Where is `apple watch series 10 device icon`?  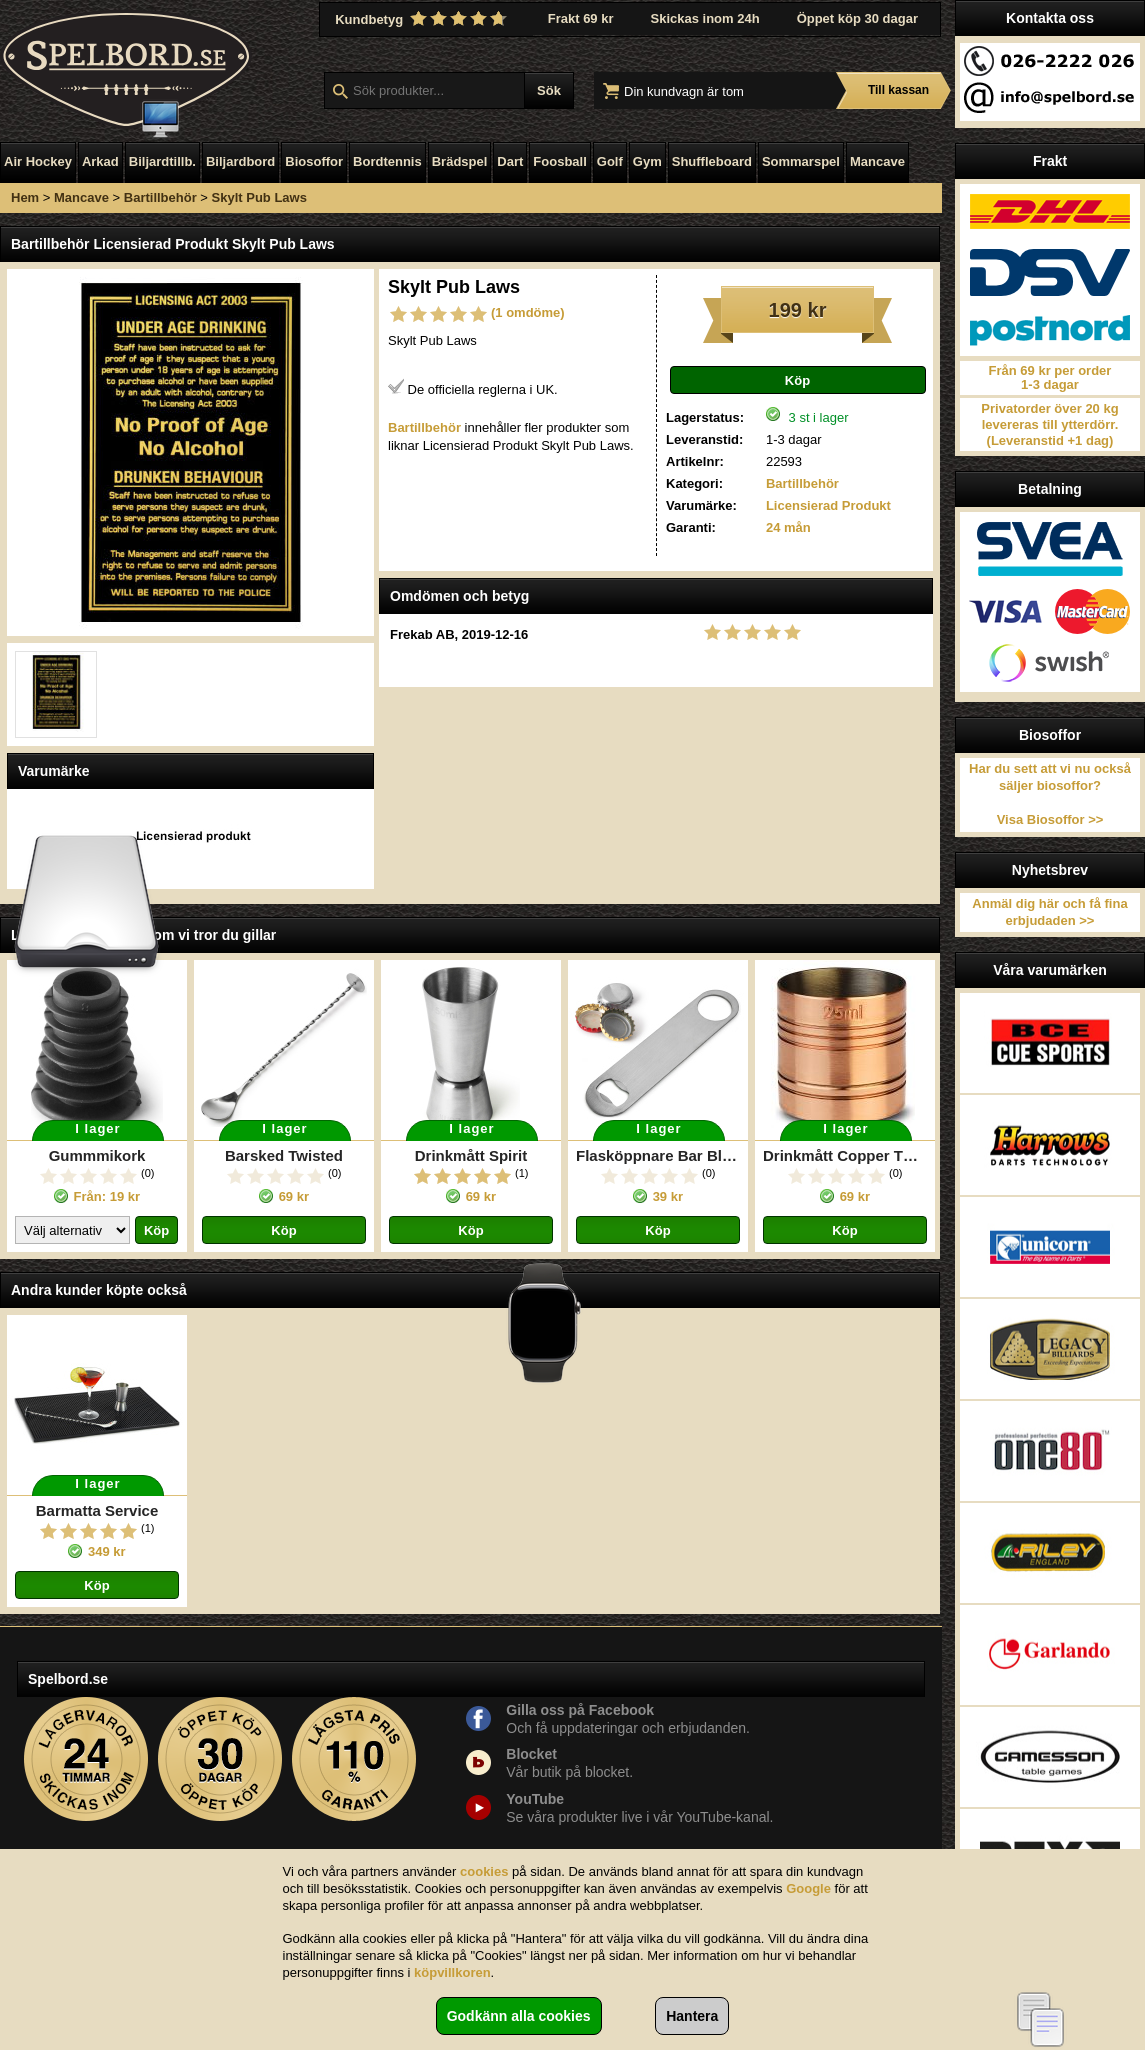 apple watch series 10 device icon is located at coordinates (543, 1323).